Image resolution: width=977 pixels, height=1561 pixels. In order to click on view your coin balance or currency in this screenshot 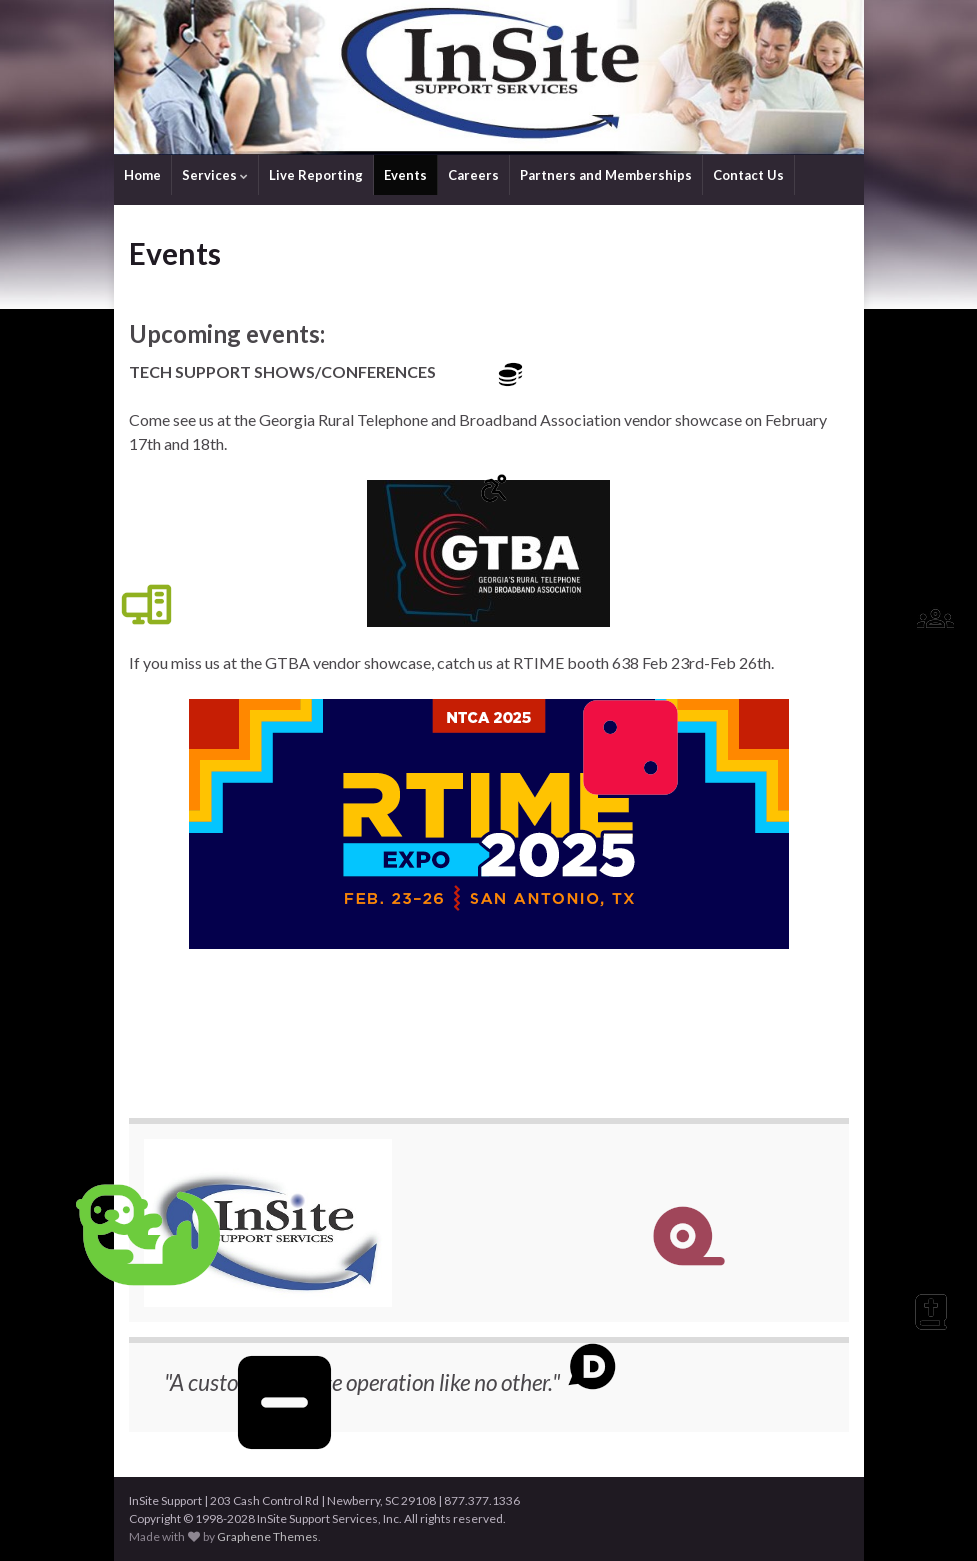, I will do `click(510, 374)`.